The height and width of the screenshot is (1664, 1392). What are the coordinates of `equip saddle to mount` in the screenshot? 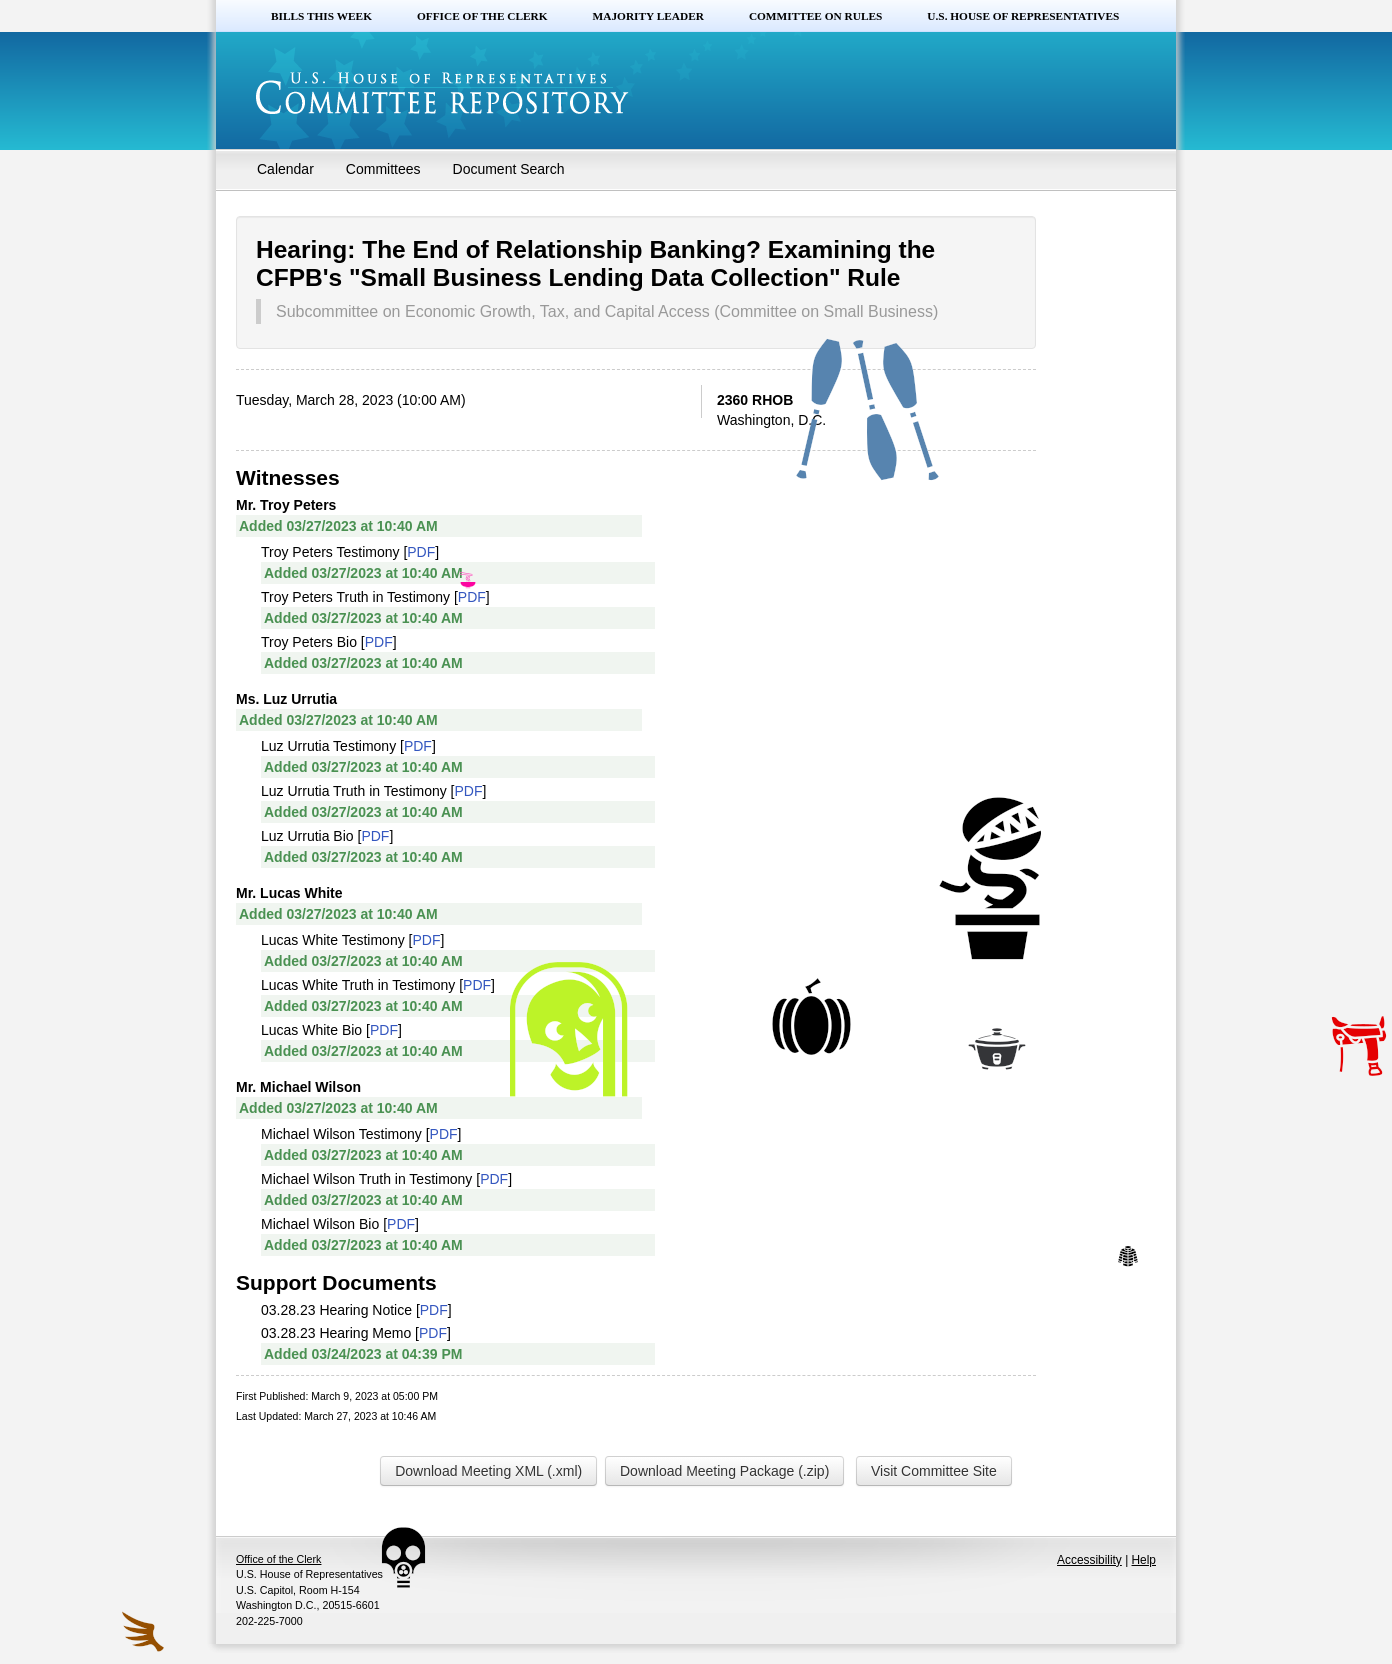 It's located at (1359, 1046).